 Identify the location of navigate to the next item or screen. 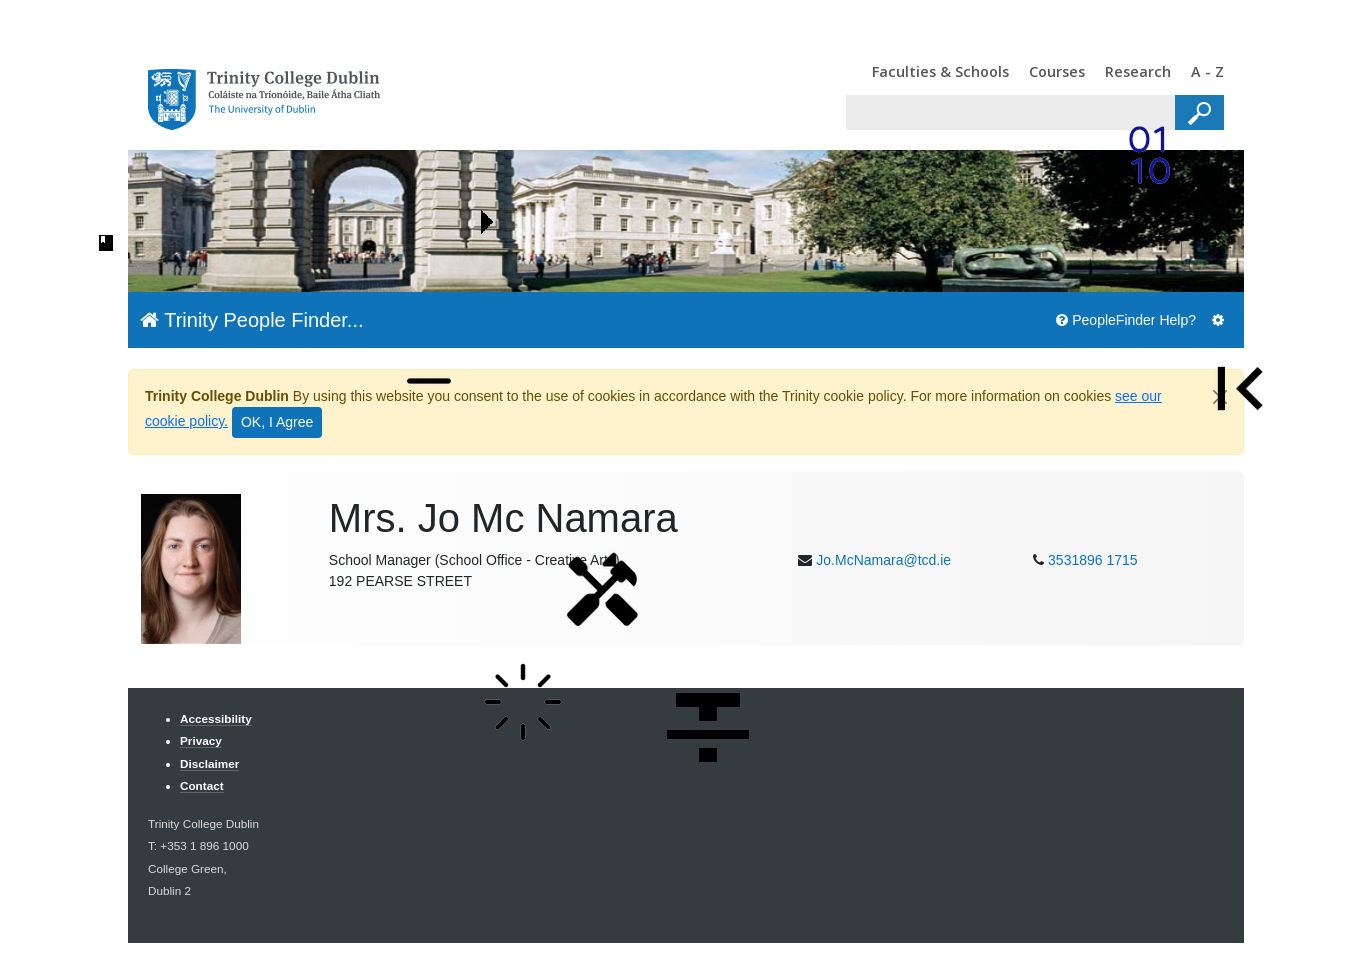
(486, 222).